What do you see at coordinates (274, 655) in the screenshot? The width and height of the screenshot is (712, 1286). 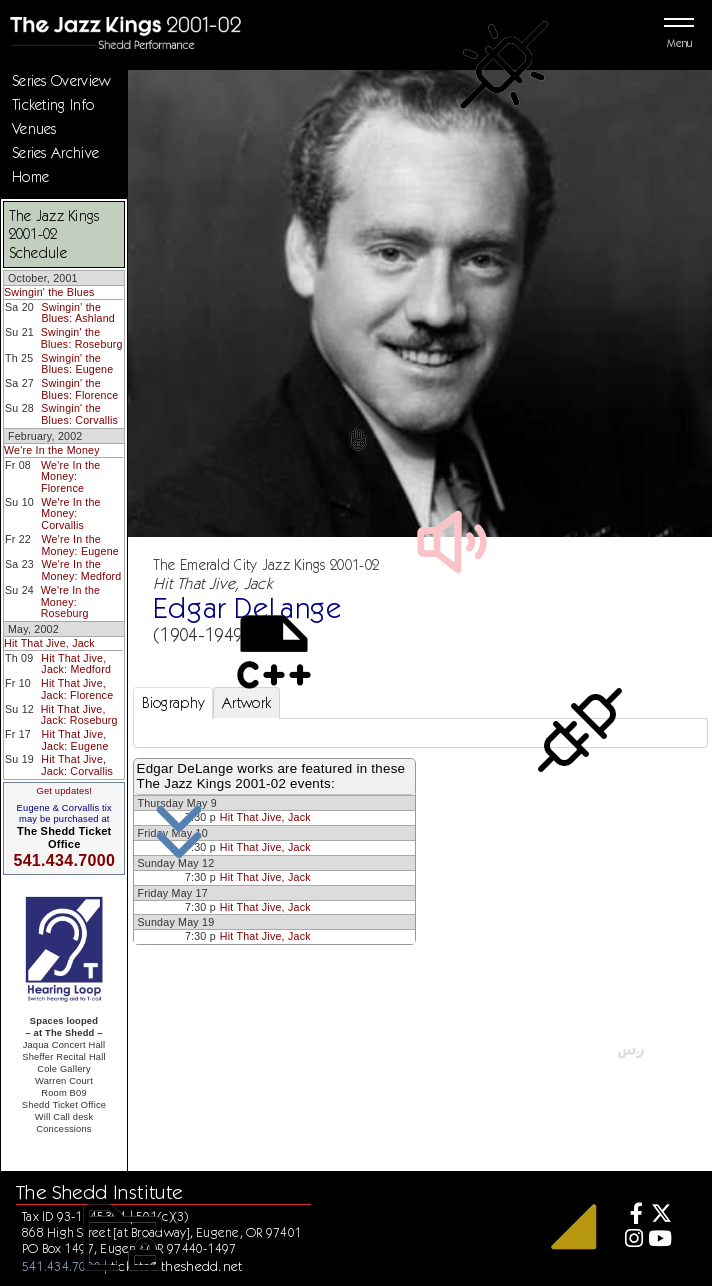 I see `a C++ source code file` at bounding box center [274, 655].